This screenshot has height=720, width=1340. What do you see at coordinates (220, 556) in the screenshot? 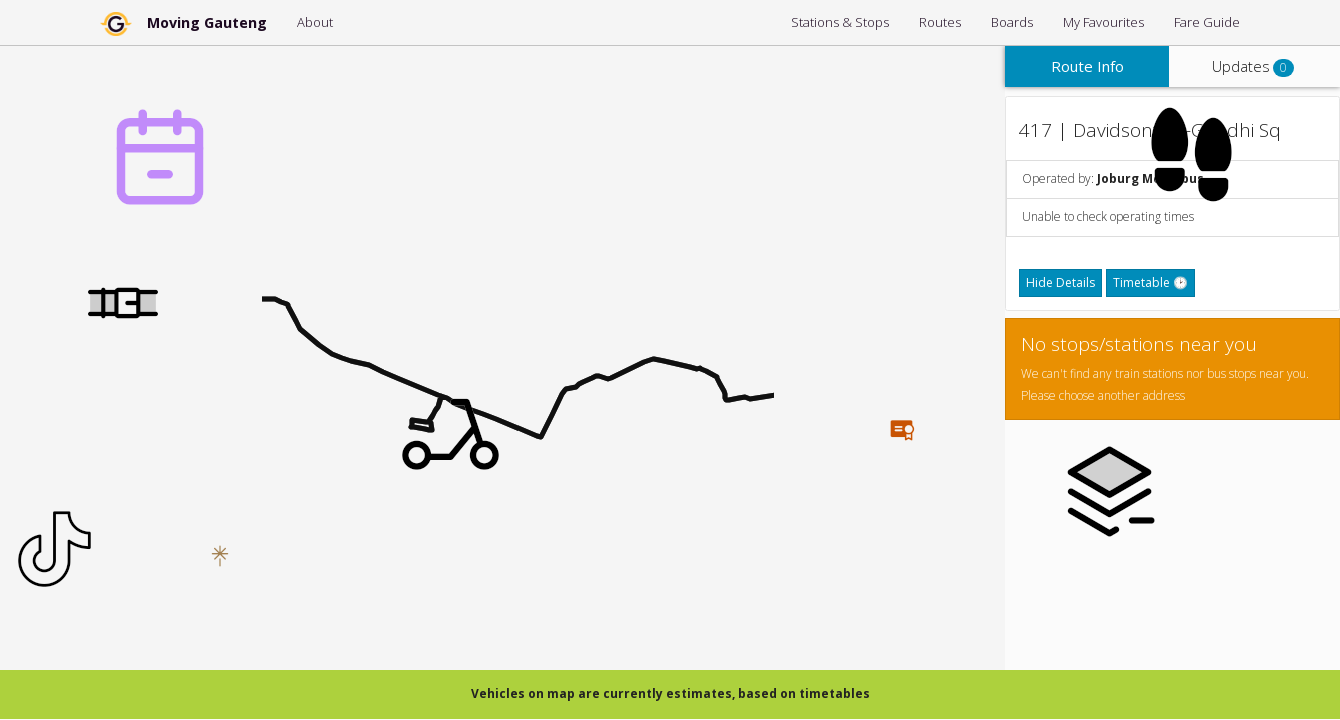
I see `link to linktree profile` at bounding box center [220, 556].